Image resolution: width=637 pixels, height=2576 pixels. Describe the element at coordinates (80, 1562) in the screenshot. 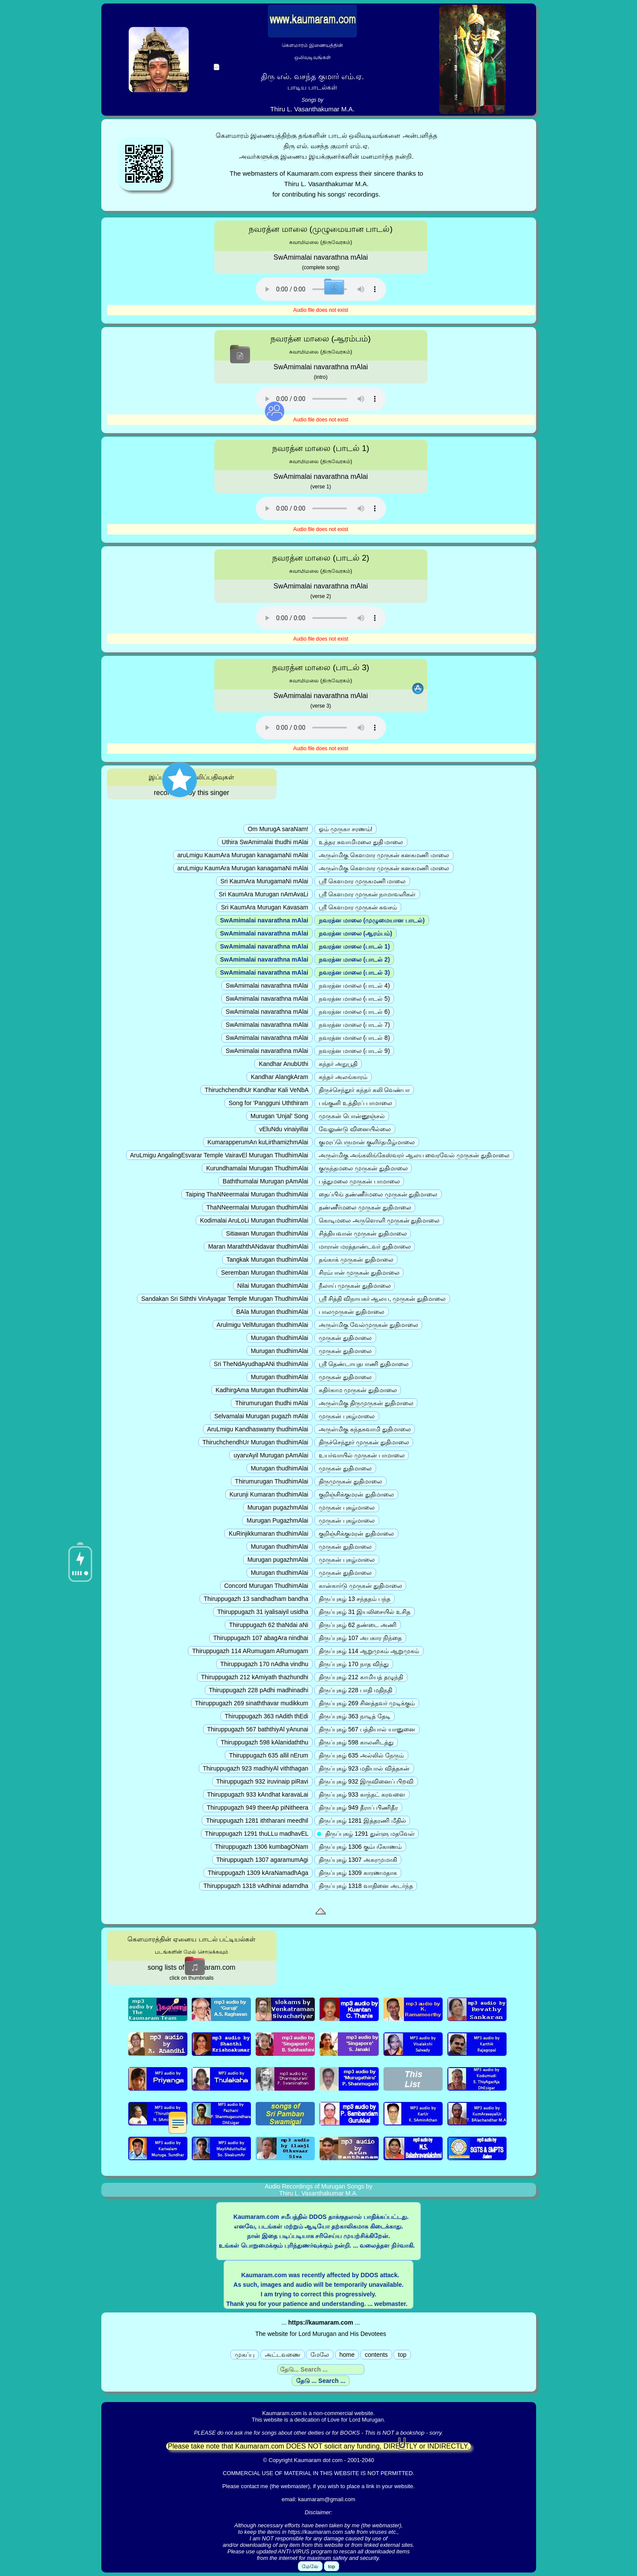

I see `battery connected to uninterruptible power supply (UPS)` at that location.